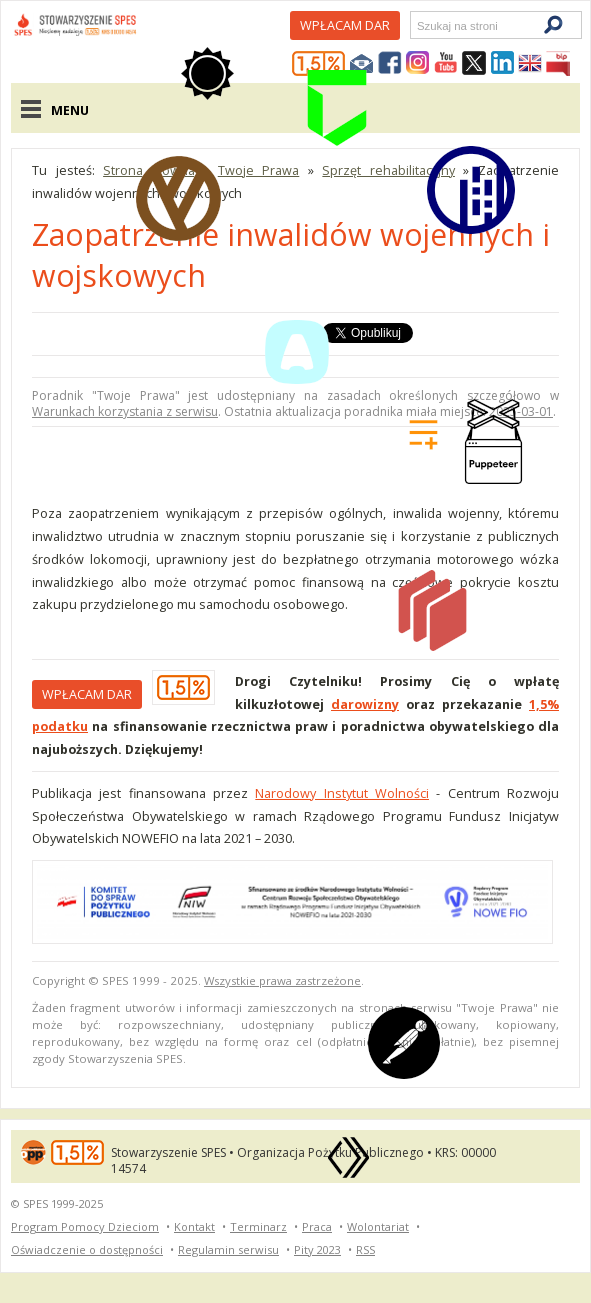 The image size is (591, 1303). Describe the element at coordinates (348, 1157) in the screenshot. I see `Cloudflare Workers logo` at that location.